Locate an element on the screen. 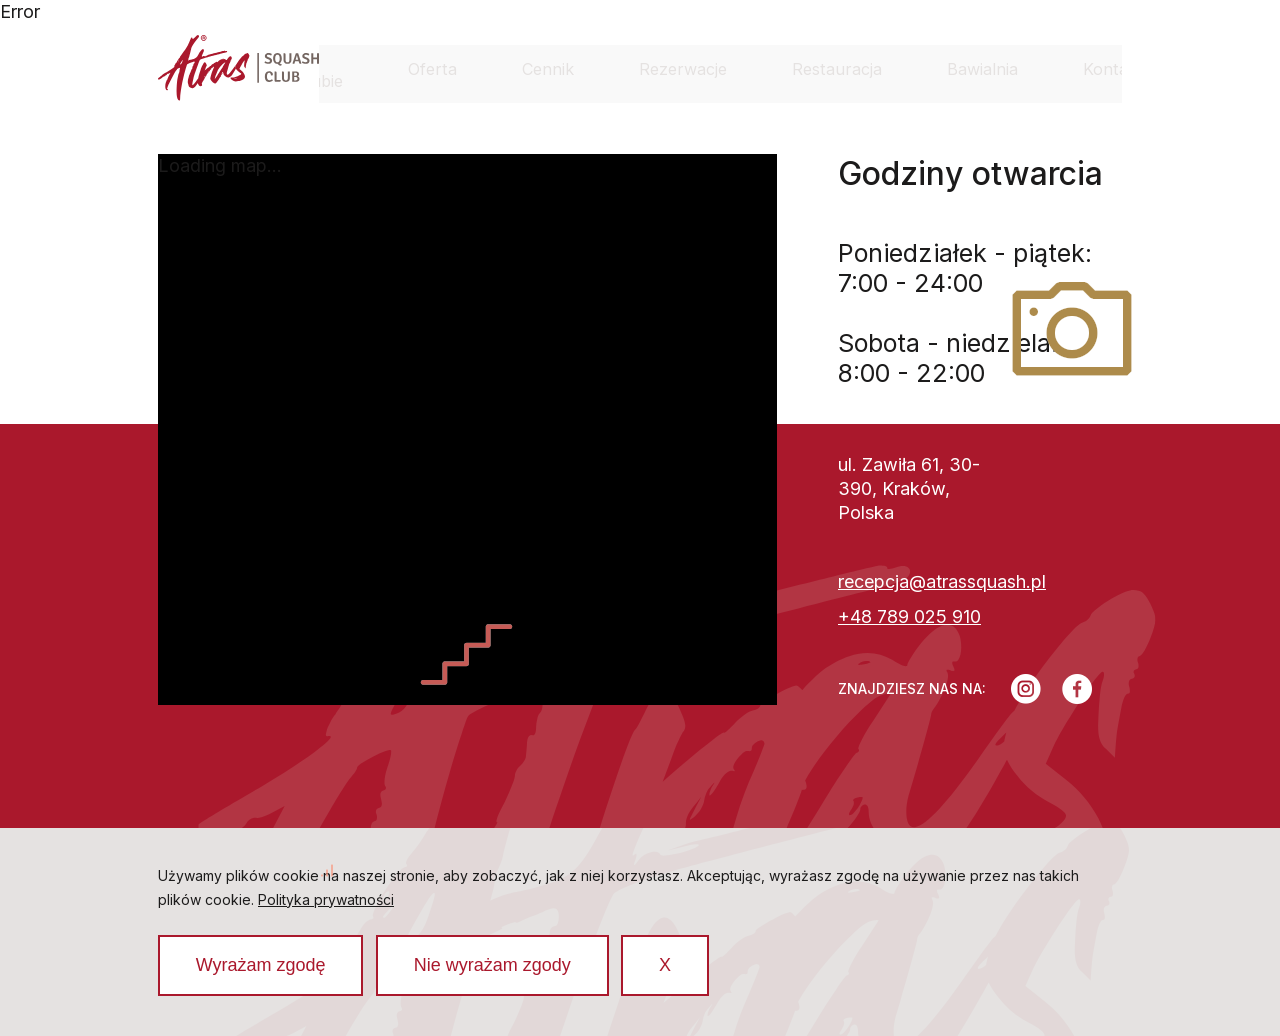  take a photo or screenshot is located at coordinates (1072, 333).